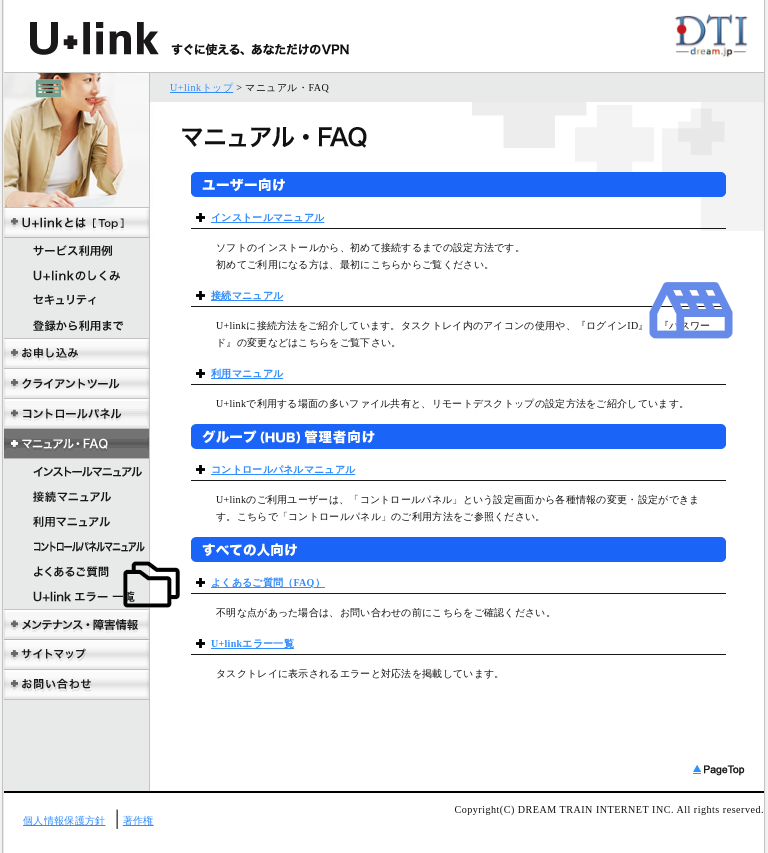  Describe the element at coordinates (48, 88) in the screenshot. I see `open the on-screen keyboard` at that location.